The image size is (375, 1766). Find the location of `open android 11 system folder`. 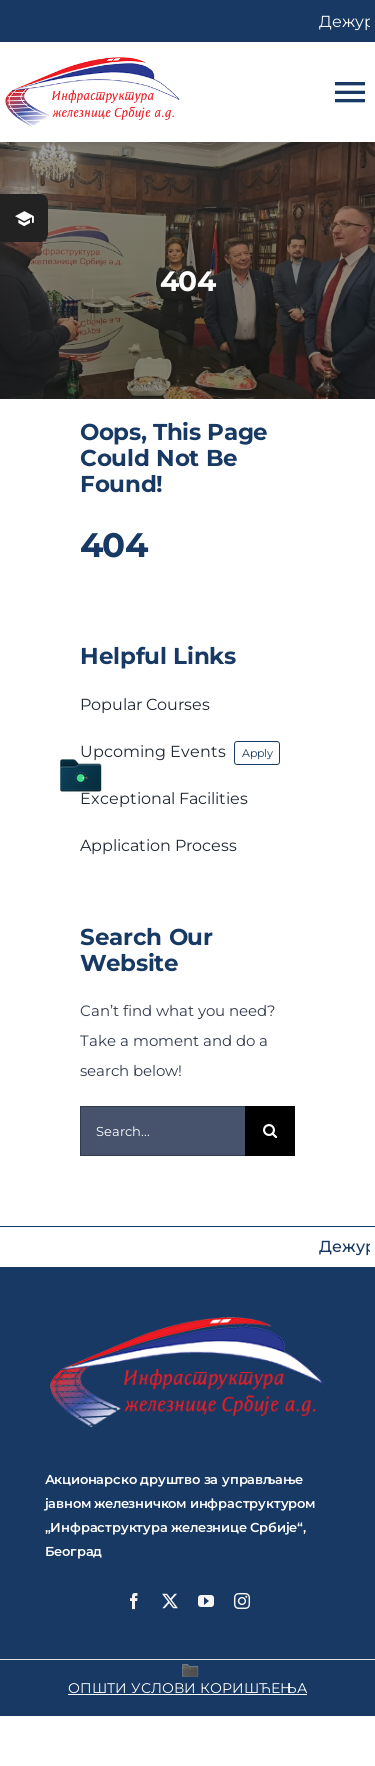

open android 11 system folder is located at coordinates (80, 776).